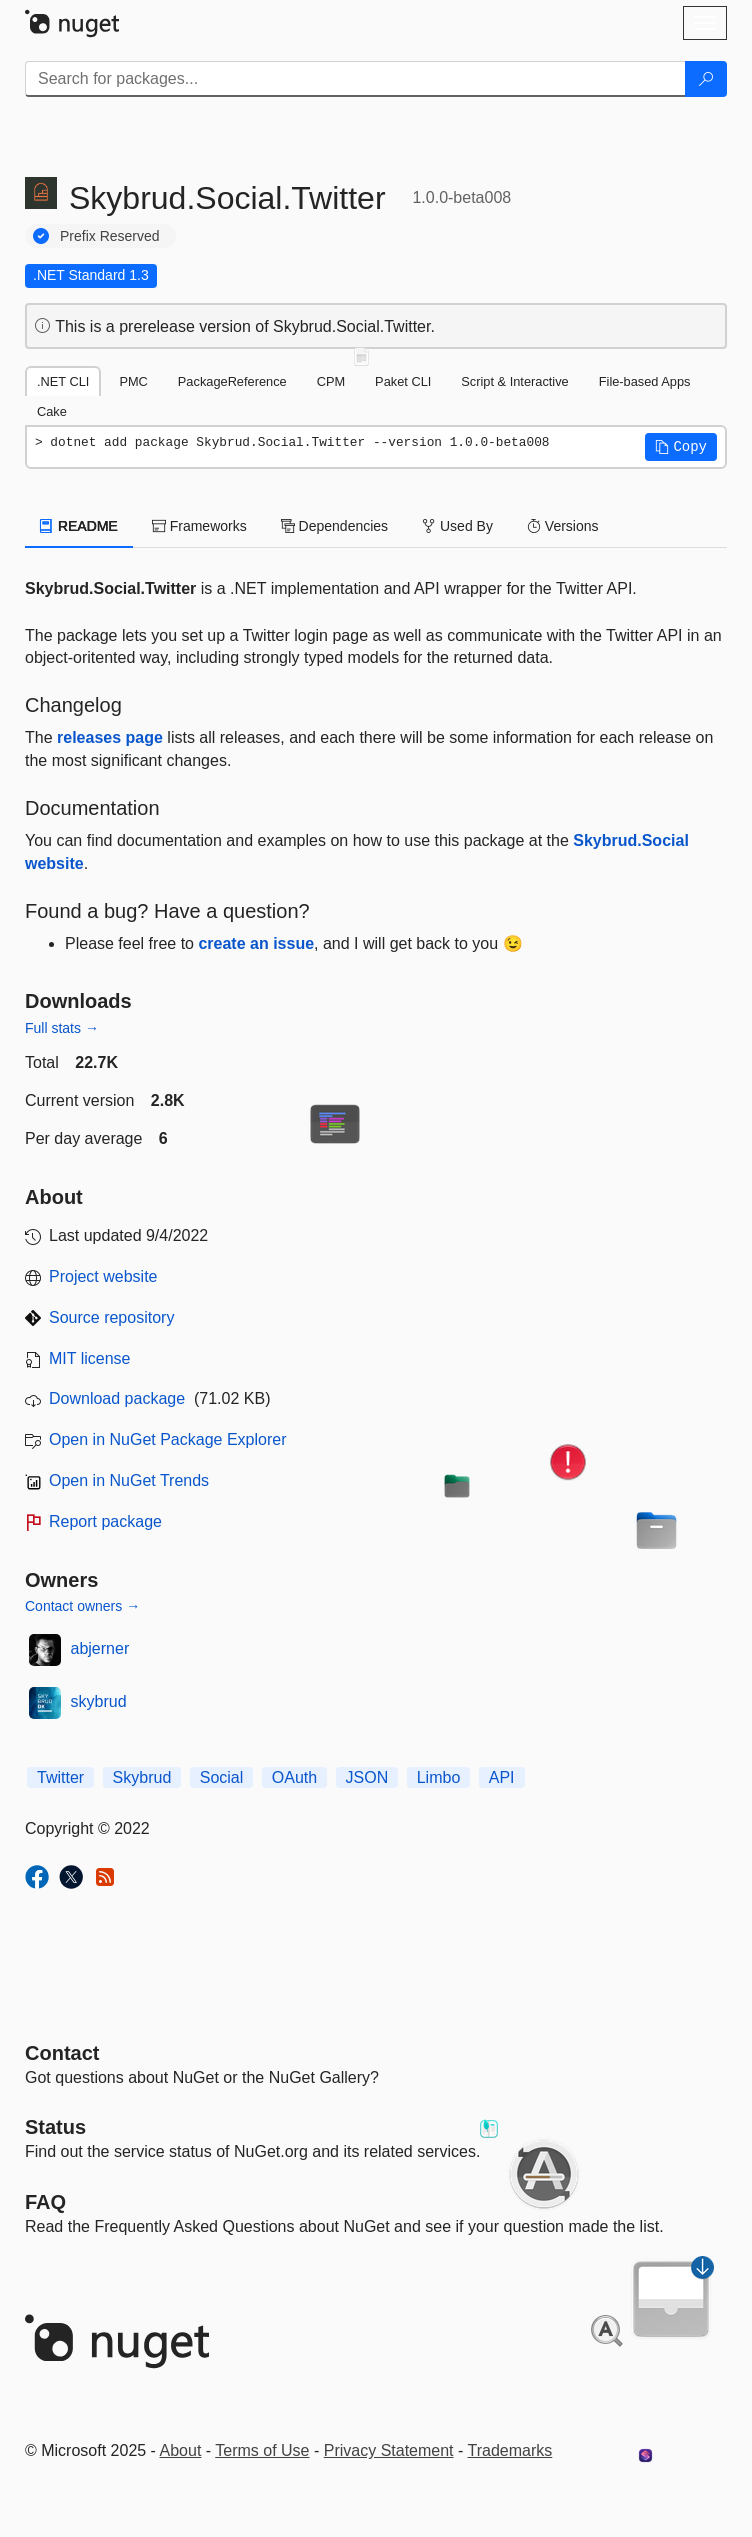 This screenshot has width=752, height=2537. Describe the element at coordinates (671, 2299) in the screenshot. I see `access your email inbox` at that location.